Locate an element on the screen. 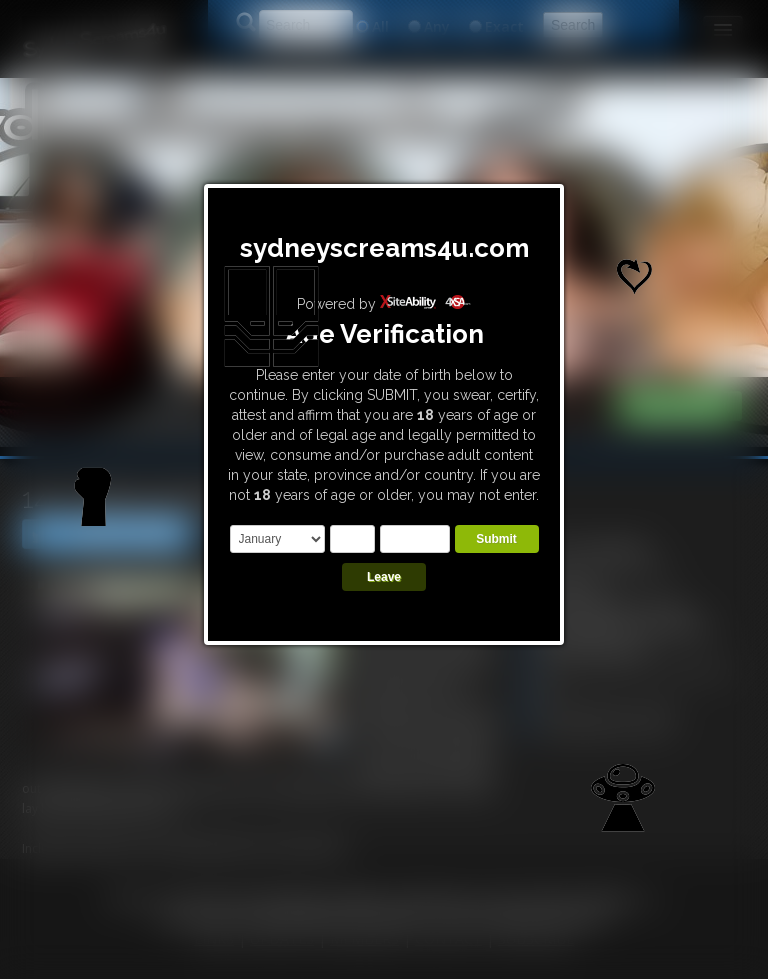 This screenshot has width=768, height=979. indicates rebellion or protest theme is located at coordinates (93, 497).